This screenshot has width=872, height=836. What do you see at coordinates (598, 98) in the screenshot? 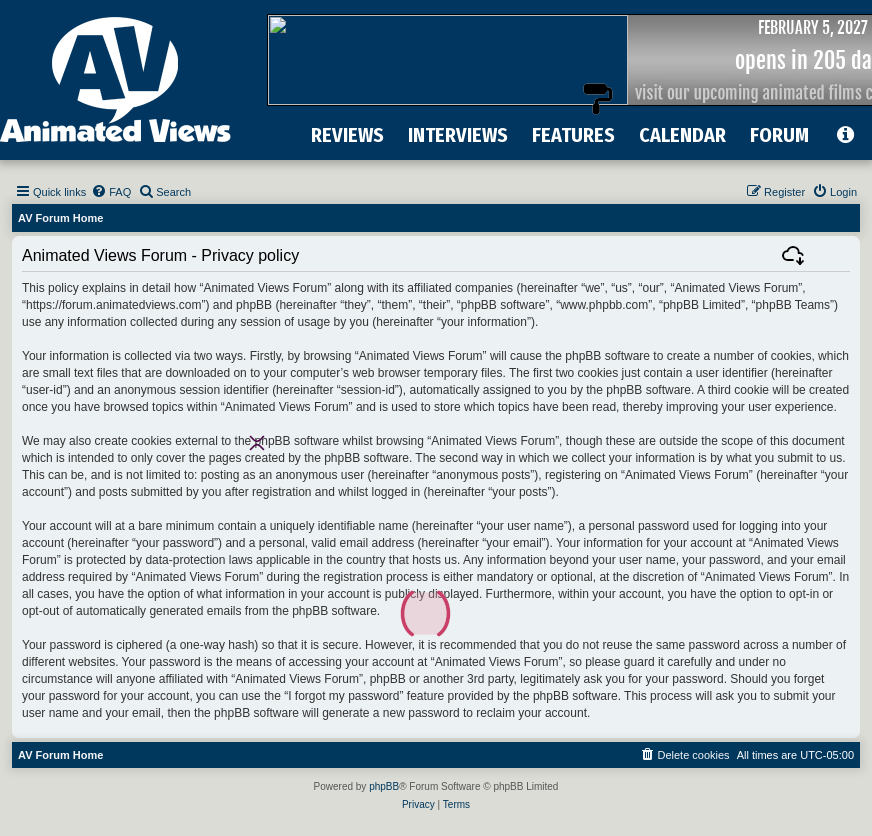
I see `customize theme or appearance settings` at bounding box center [598, 98].